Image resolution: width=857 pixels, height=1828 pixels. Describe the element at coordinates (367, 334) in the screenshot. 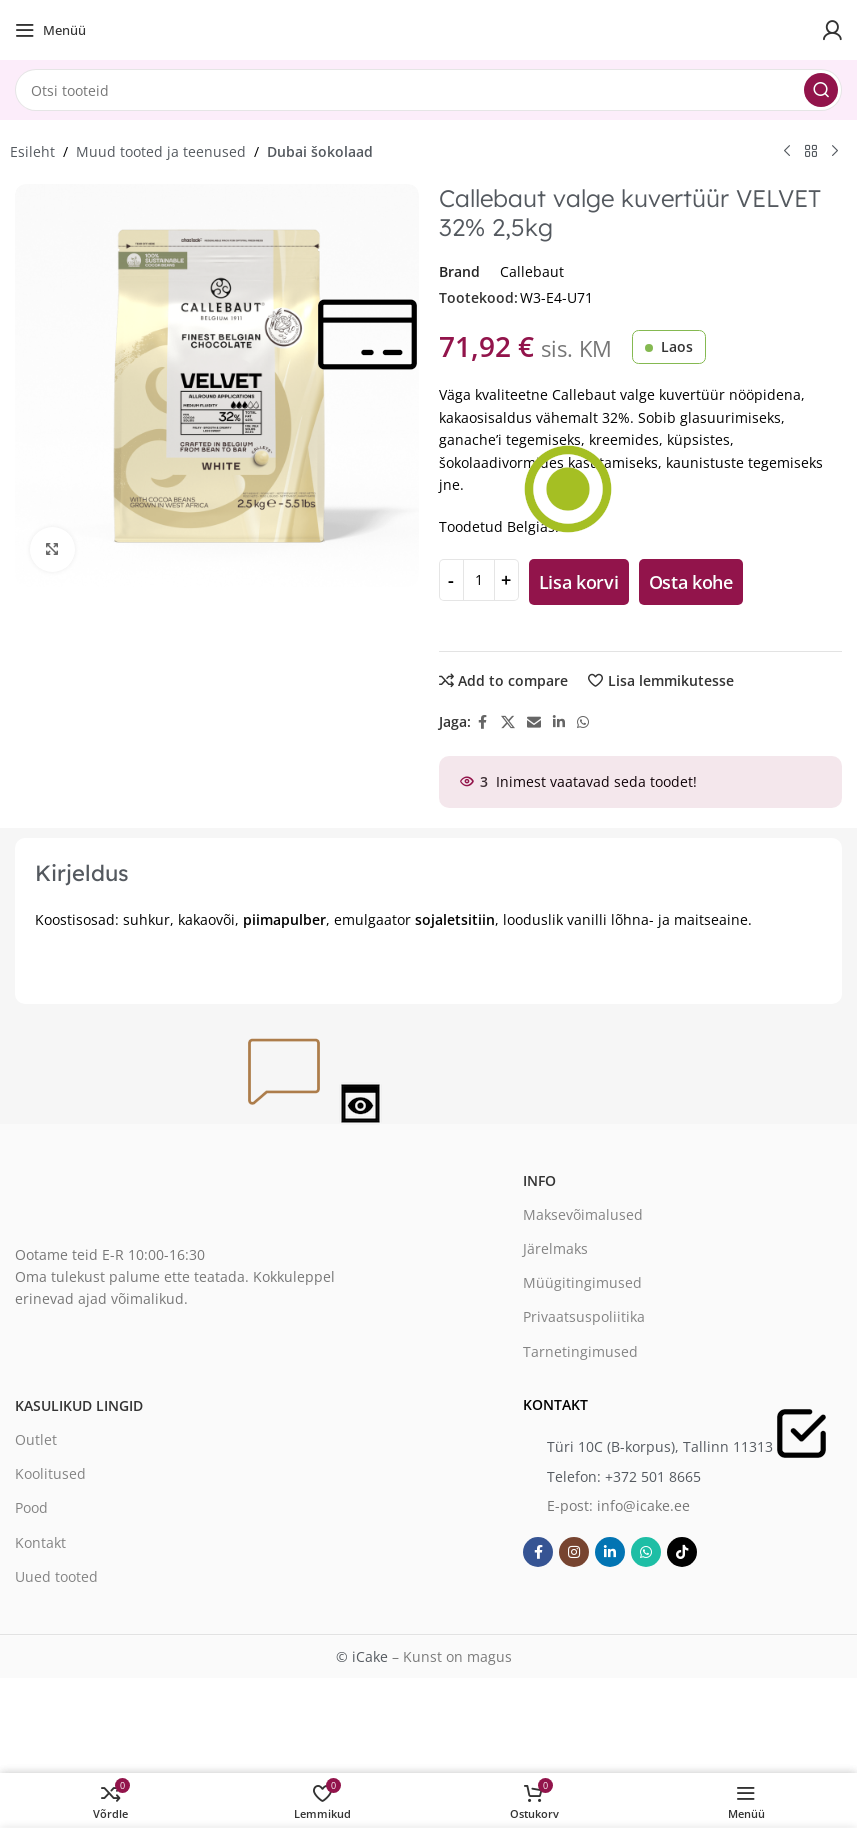

I see `manage payment methods` at that location.